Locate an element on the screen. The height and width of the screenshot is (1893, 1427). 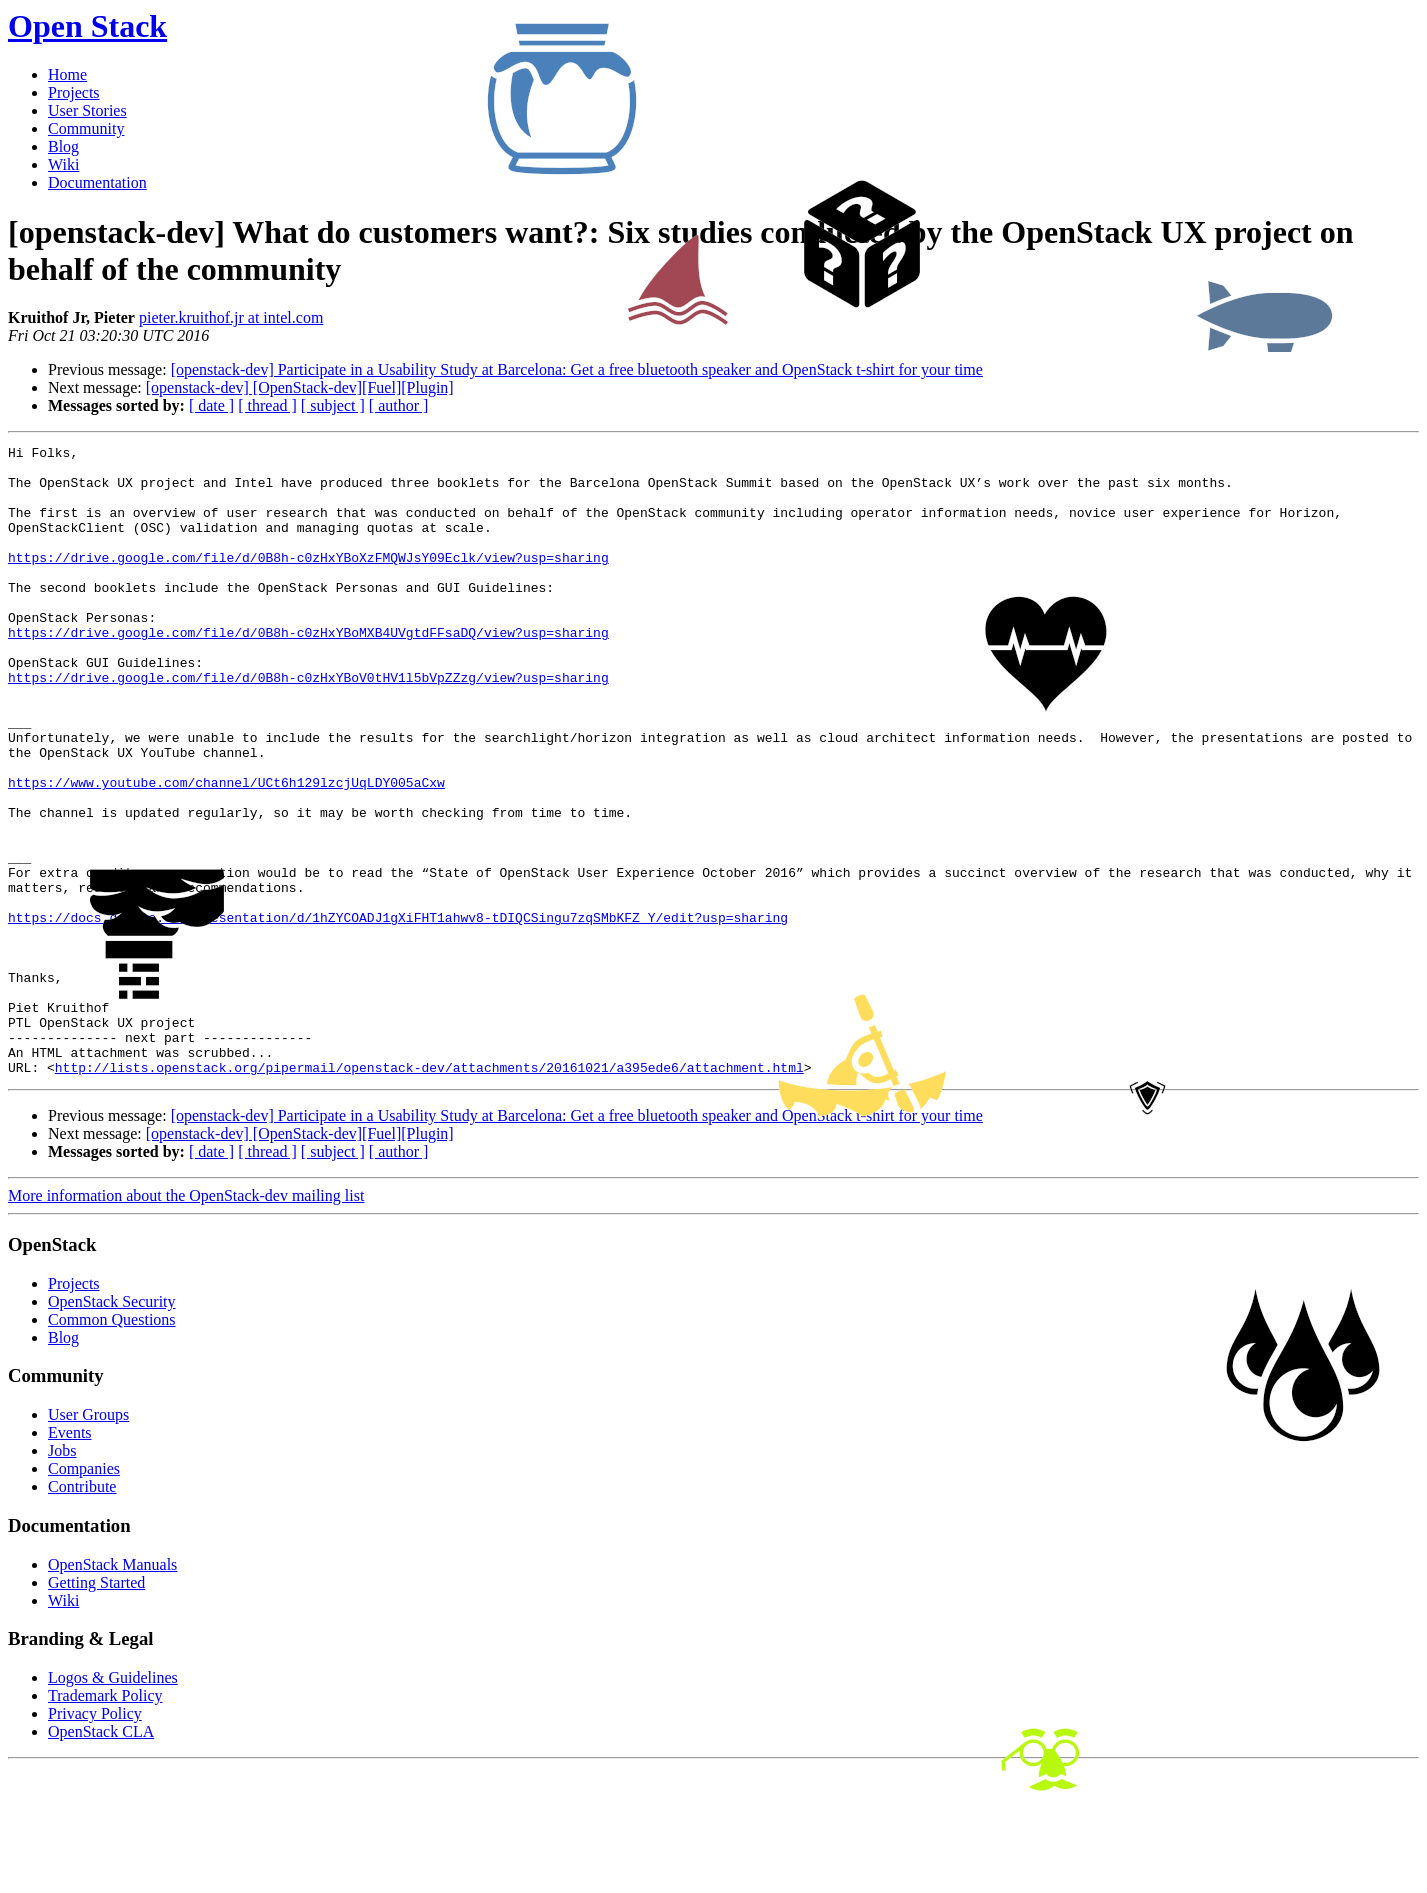
indicates humidity or moisture level is located at coordinates (1303, 1365).